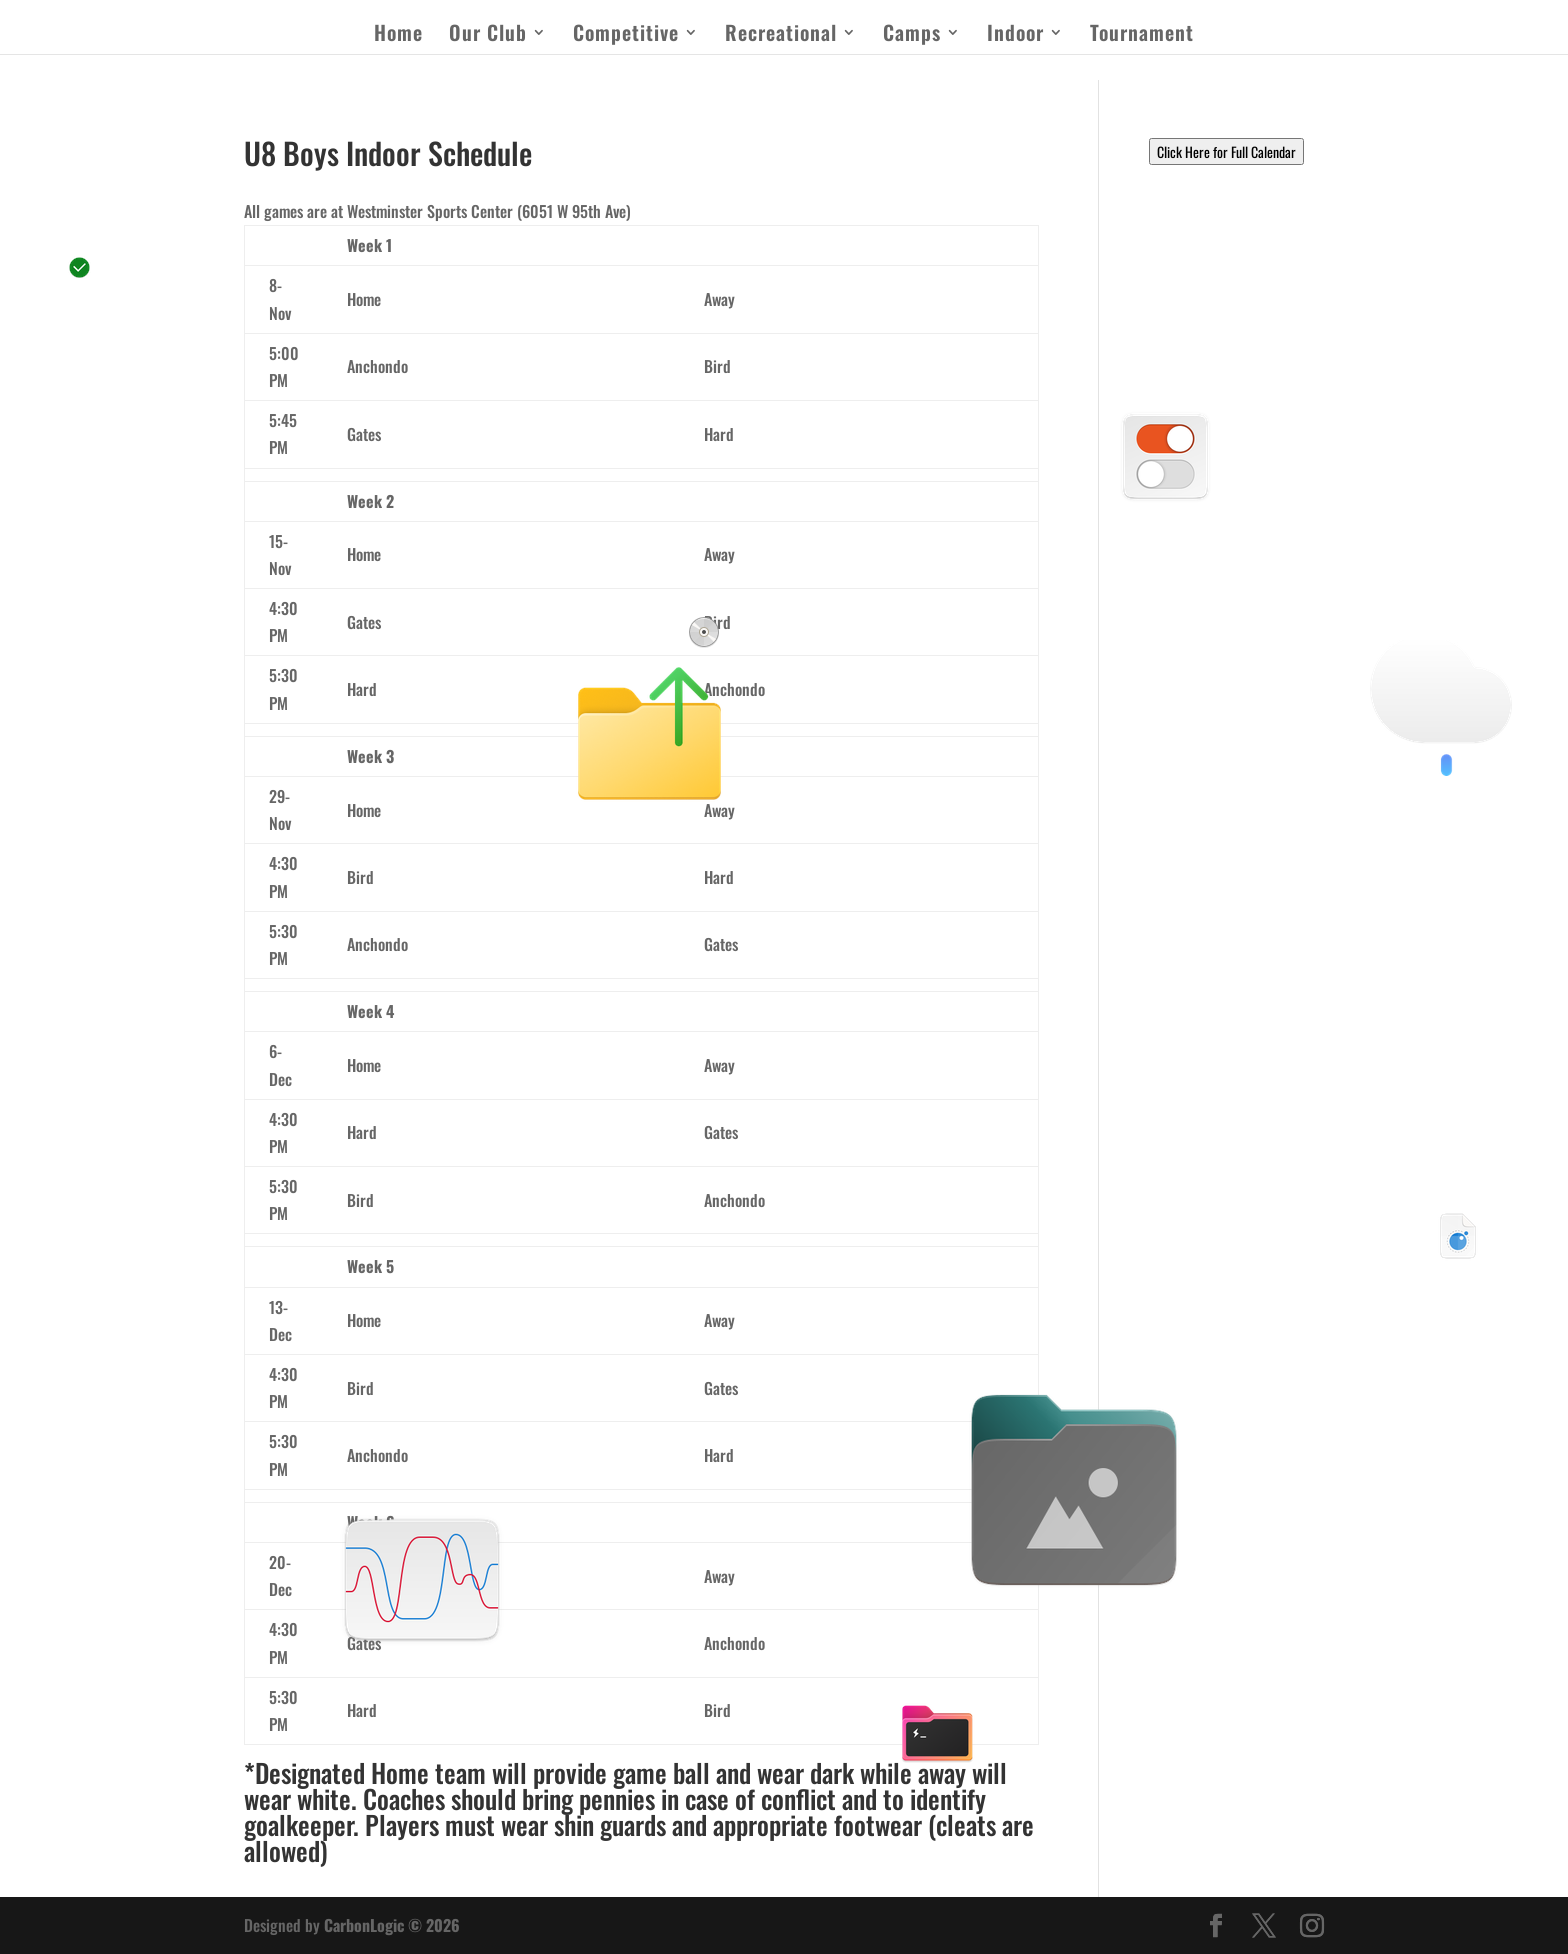  Describe the element at coordinates (1458, 1236) in the screenshot. I see `lua script file` at that location.